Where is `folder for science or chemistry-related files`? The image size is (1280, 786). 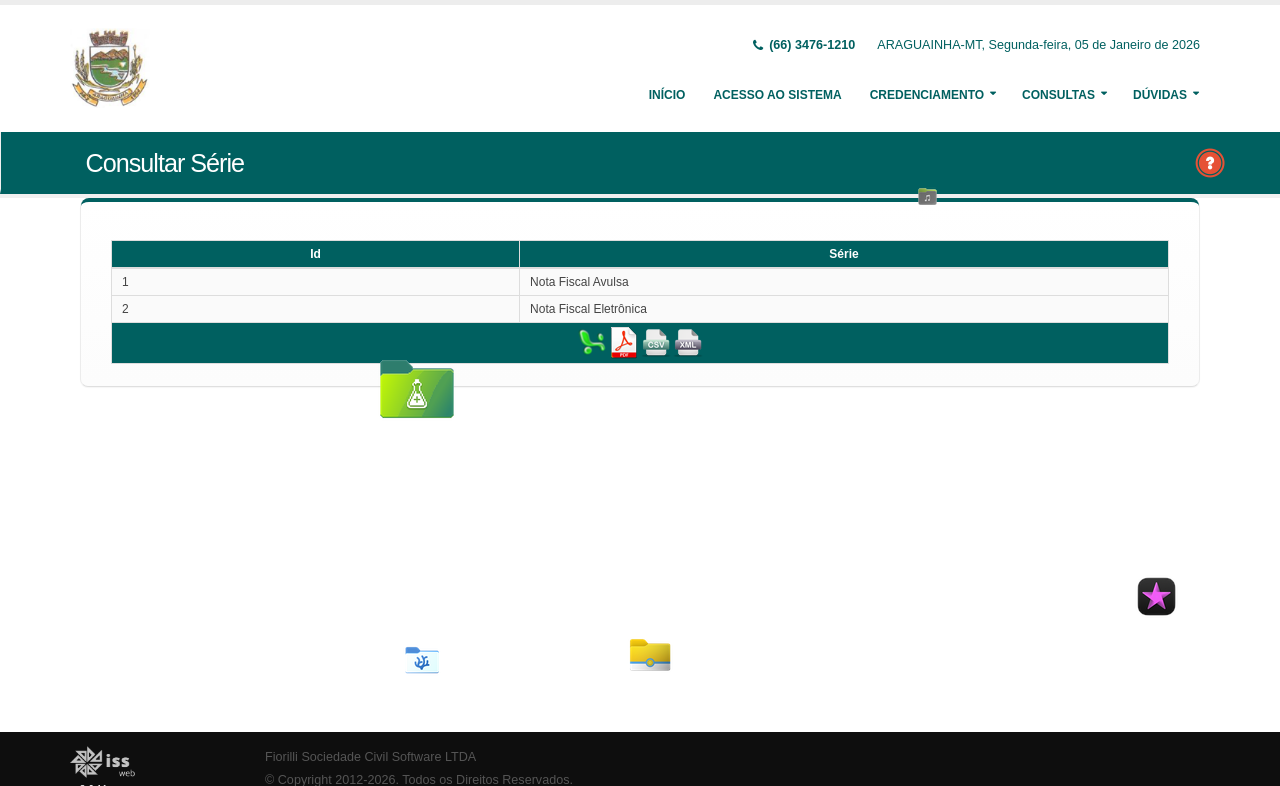
folder for science or chemistry-related files is located at coordinates (417, 391).